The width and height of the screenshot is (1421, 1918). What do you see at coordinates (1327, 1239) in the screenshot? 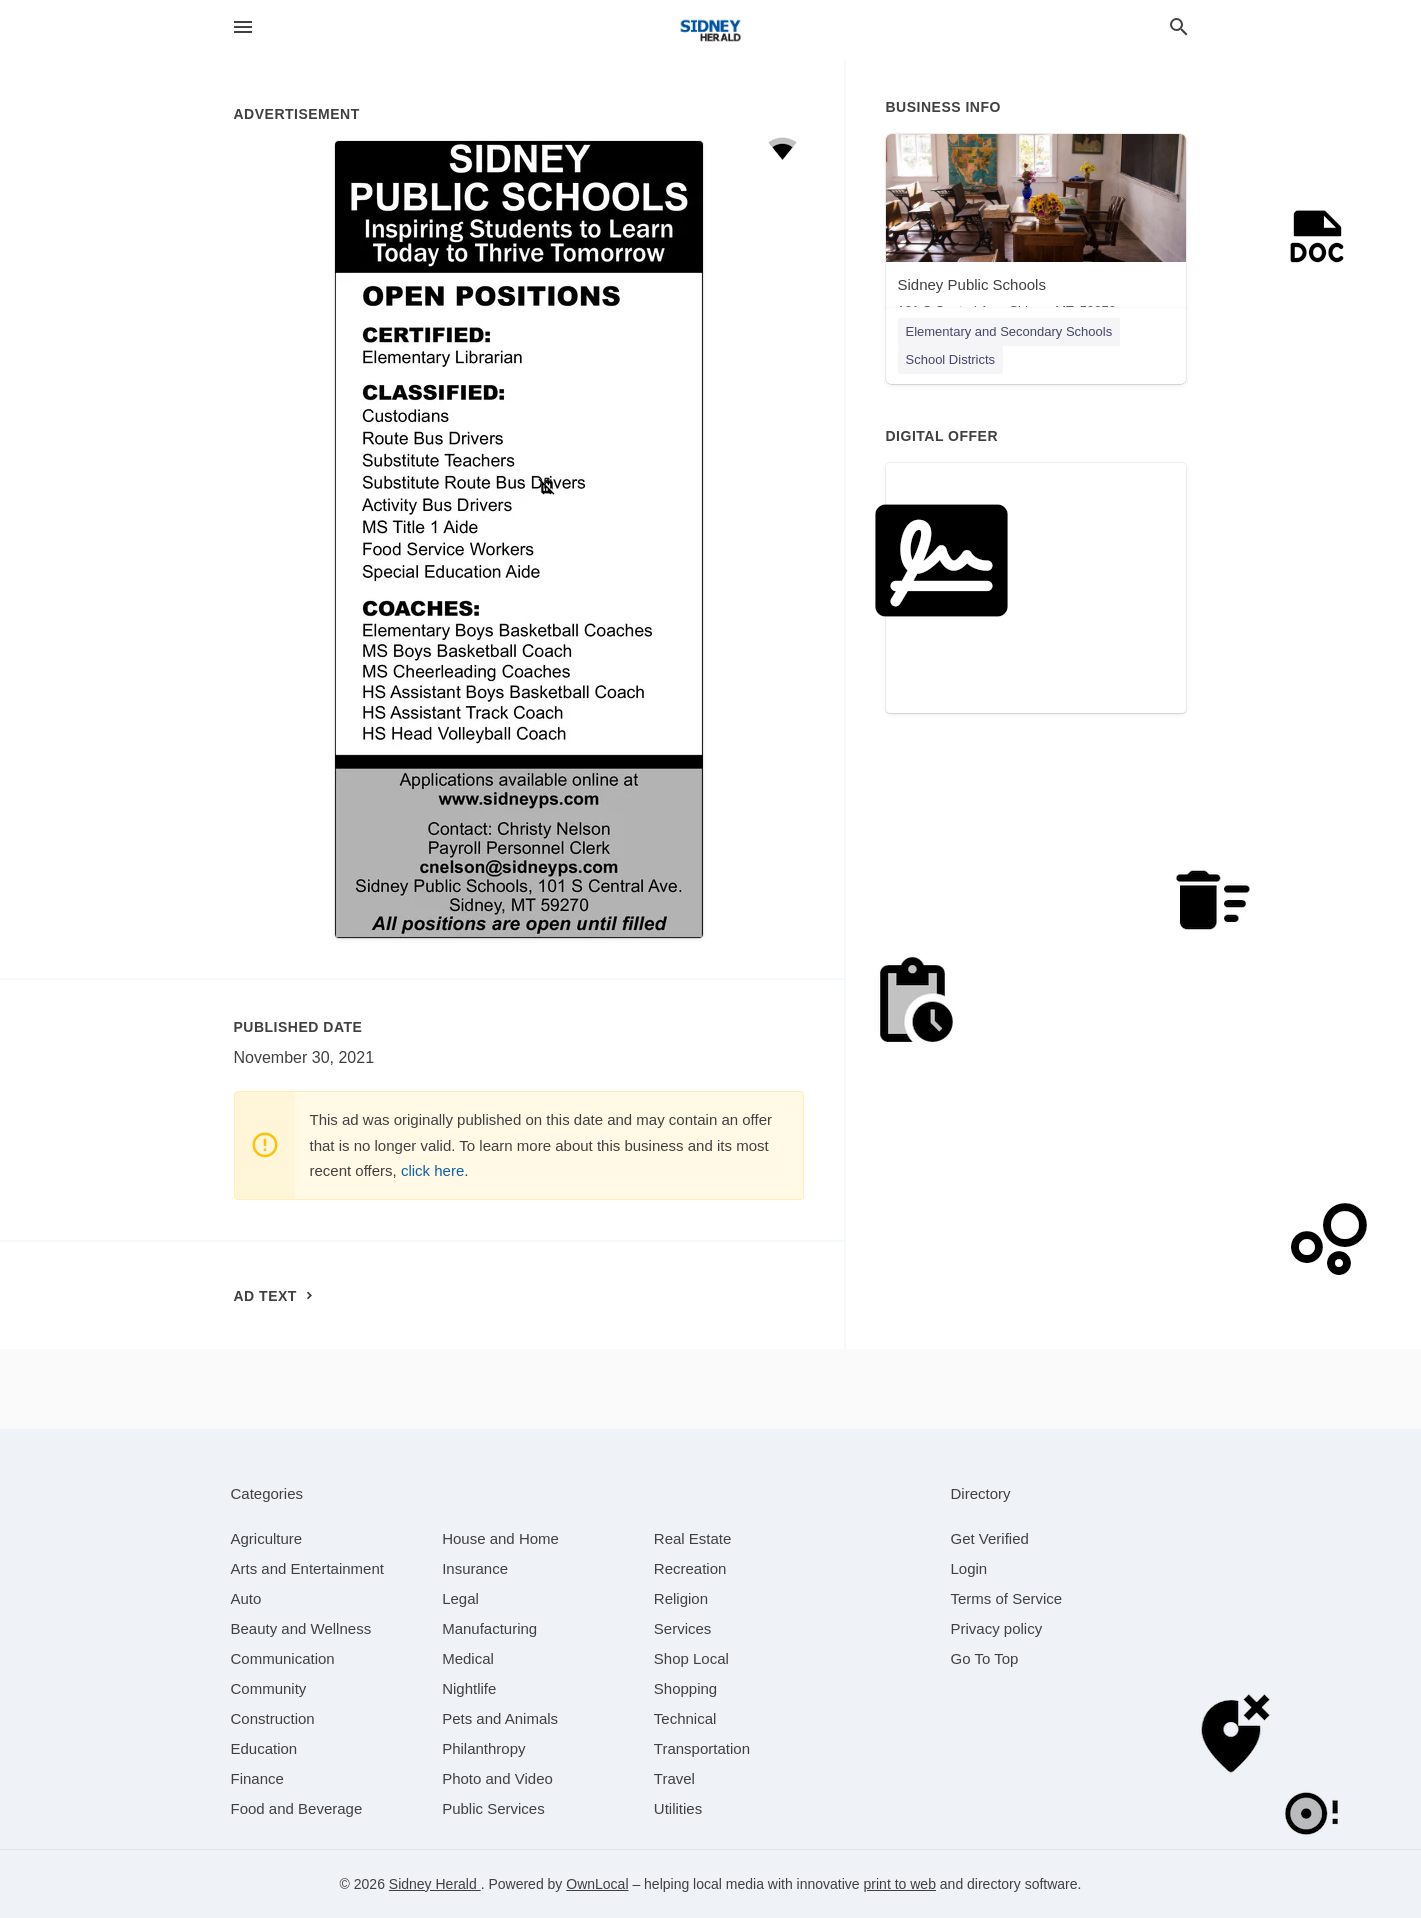
I see `view bubble chart visualization` at bounding box center [1327, 1239].